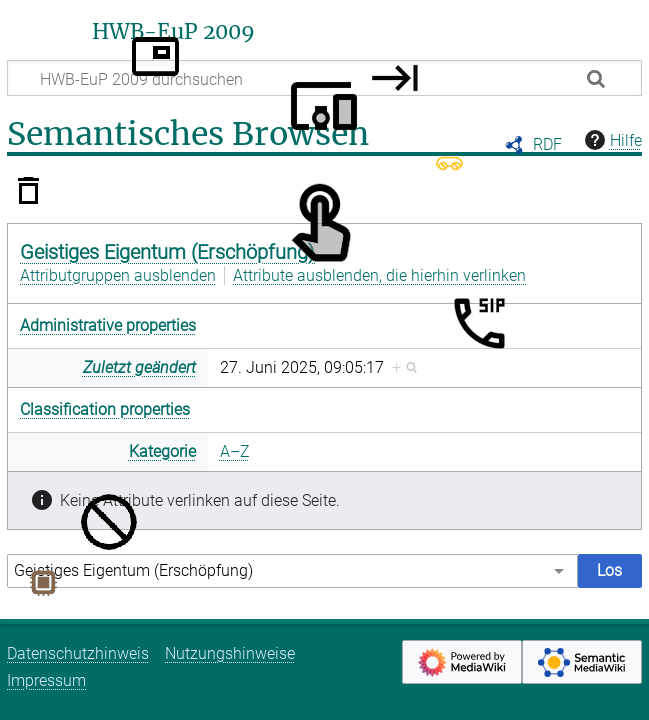 This screenshot has width=649, height=720. What do you see at coordinates (28, 190) in the screenshot?
I see `delete an item` at bounding box center [28, 190].